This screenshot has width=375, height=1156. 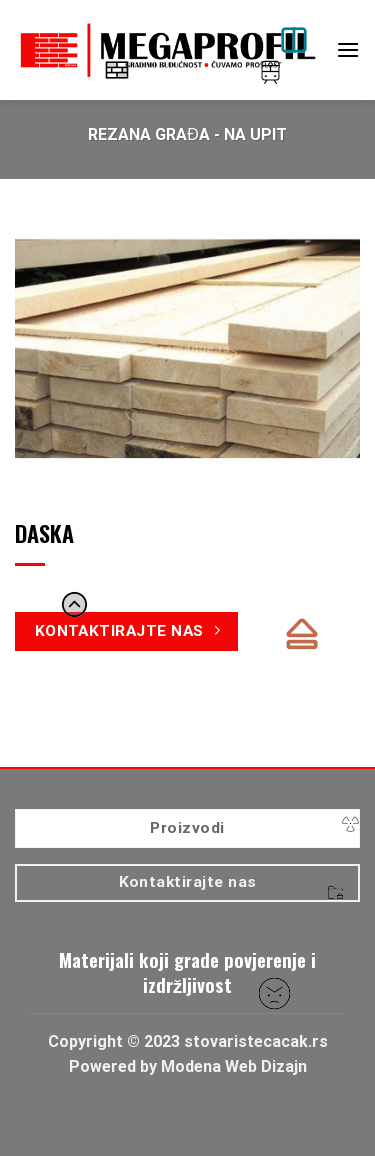 What do you see at coordinates (274, 993) in the screenshot?
I see `react to a message with anger` at bounding box center [274, 993].